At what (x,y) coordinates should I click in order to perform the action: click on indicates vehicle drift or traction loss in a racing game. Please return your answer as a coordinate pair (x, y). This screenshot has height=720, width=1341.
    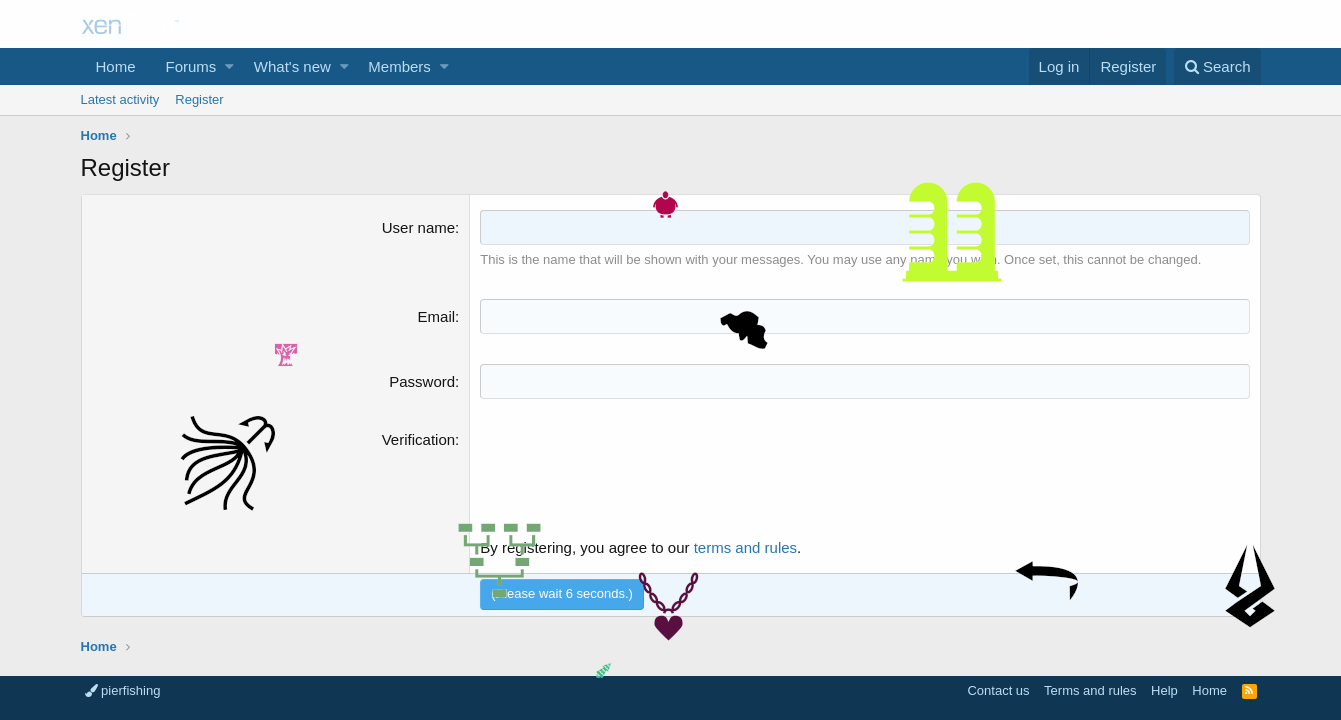
    Looking at the image, I should click on (604, 670).